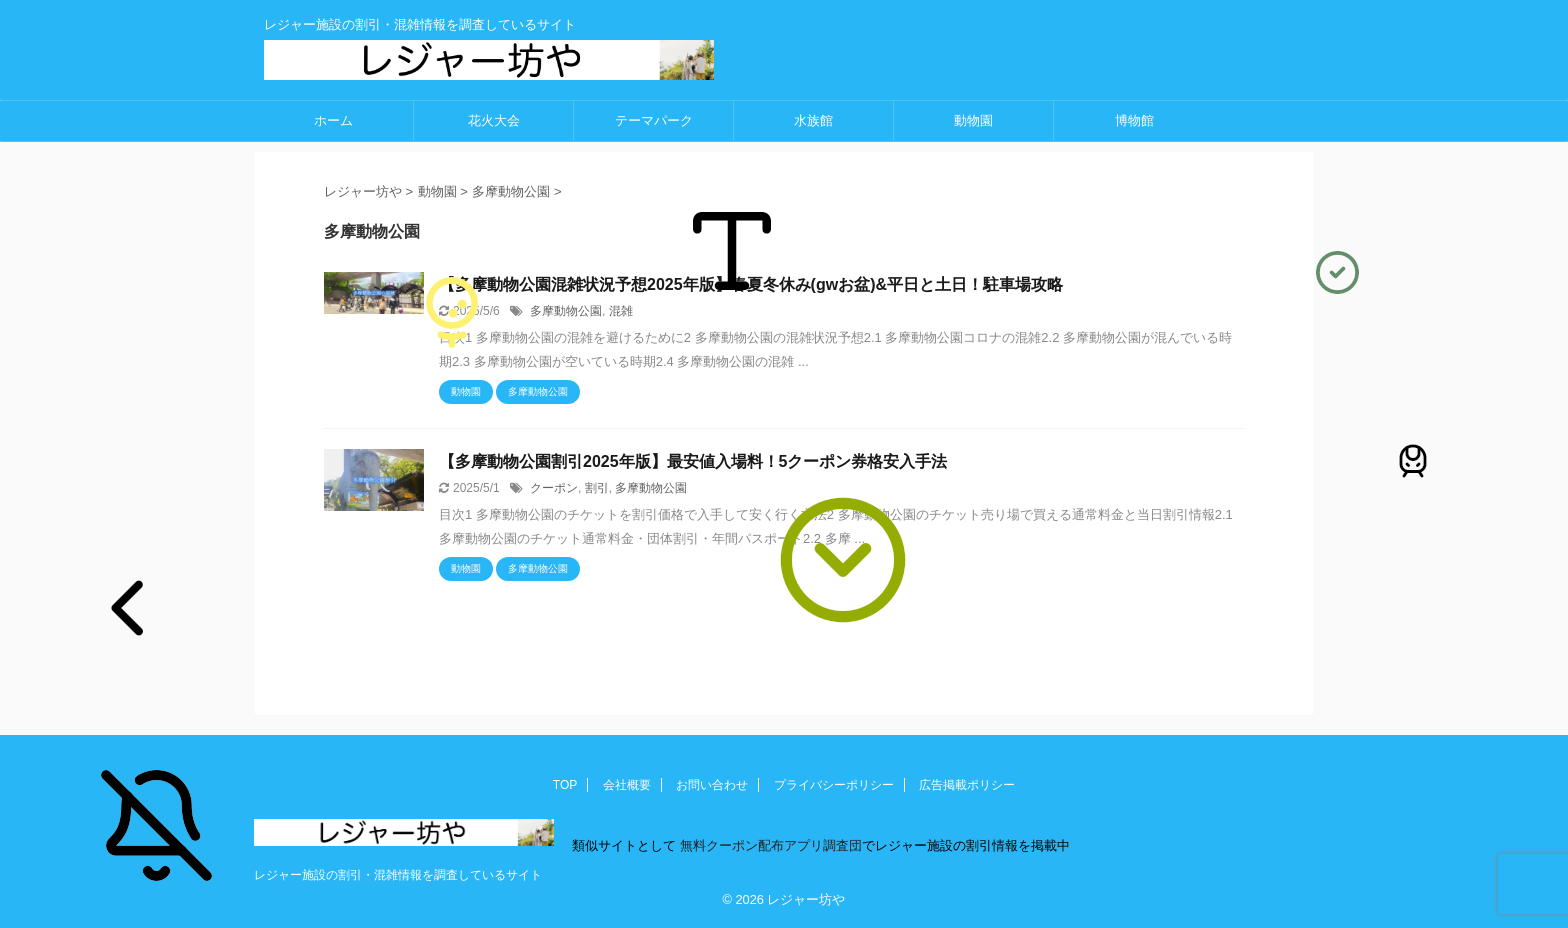 The image size is (1568, 928). I want to click on mute notifications, so click(156, 825).